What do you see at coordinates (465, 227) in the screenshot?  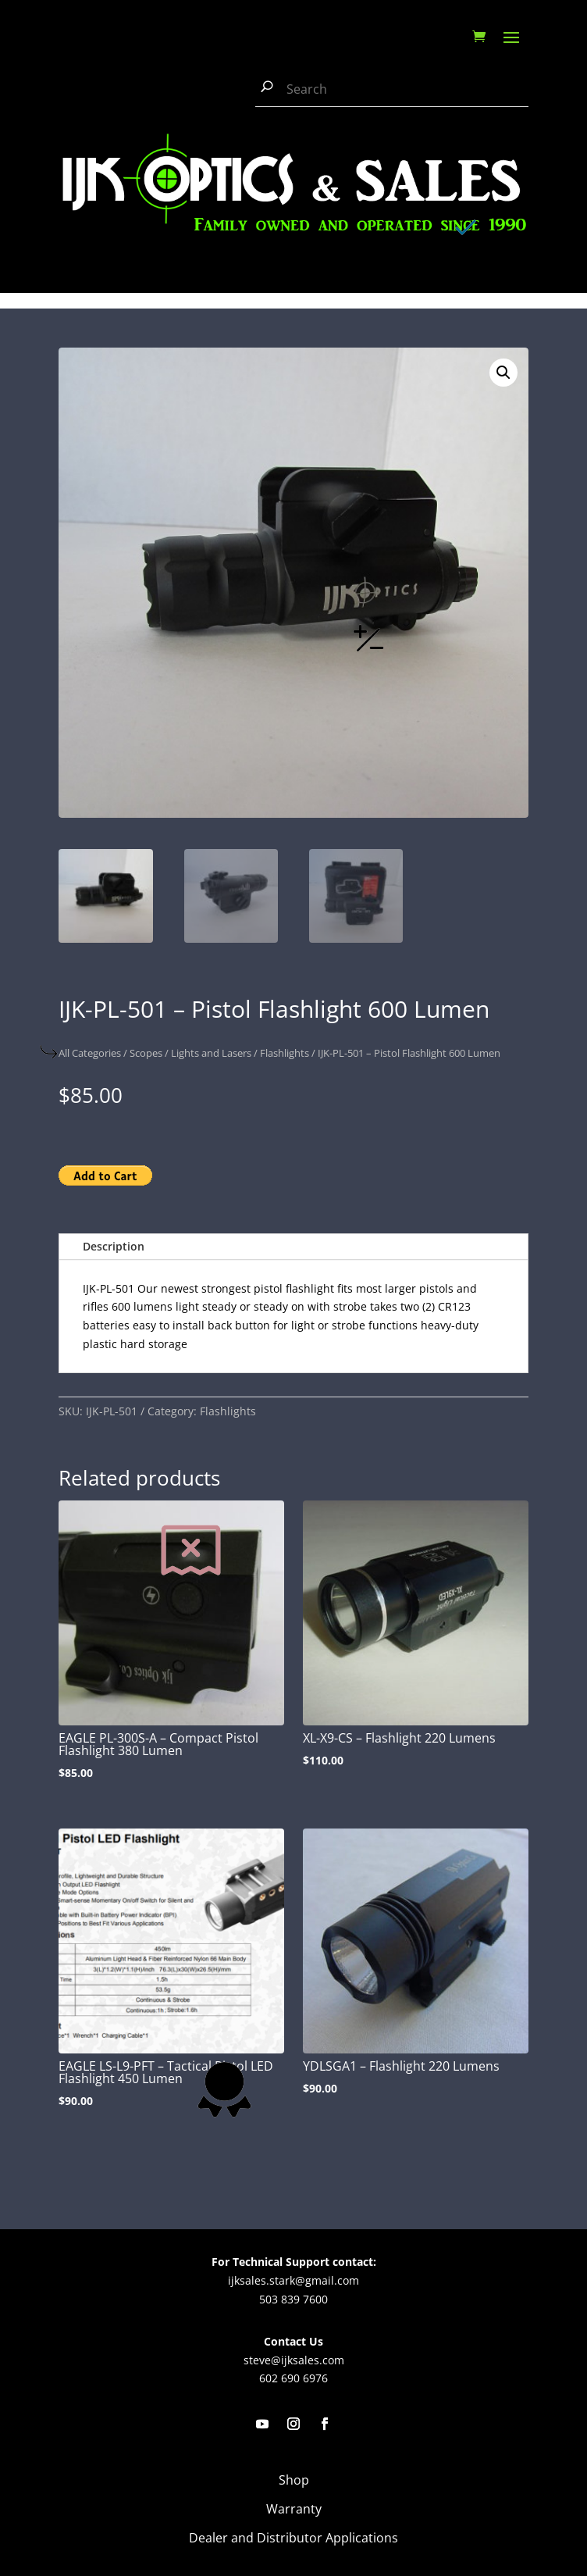 I see `confirm or submit an action` at bounding box center [465, 227].